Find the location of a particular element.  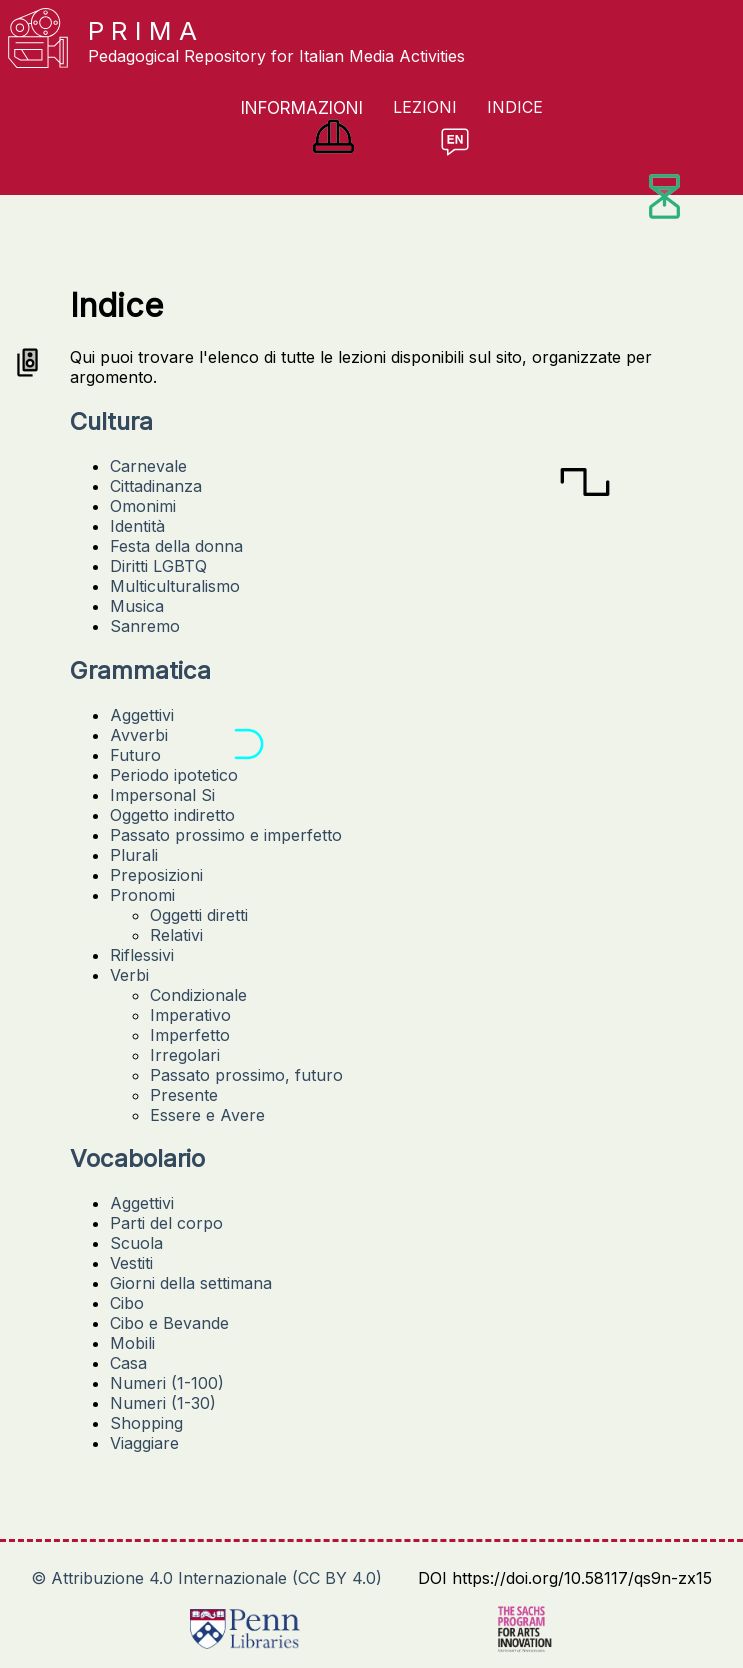

access construction or site safety settings is located at coordinates (333, 138).